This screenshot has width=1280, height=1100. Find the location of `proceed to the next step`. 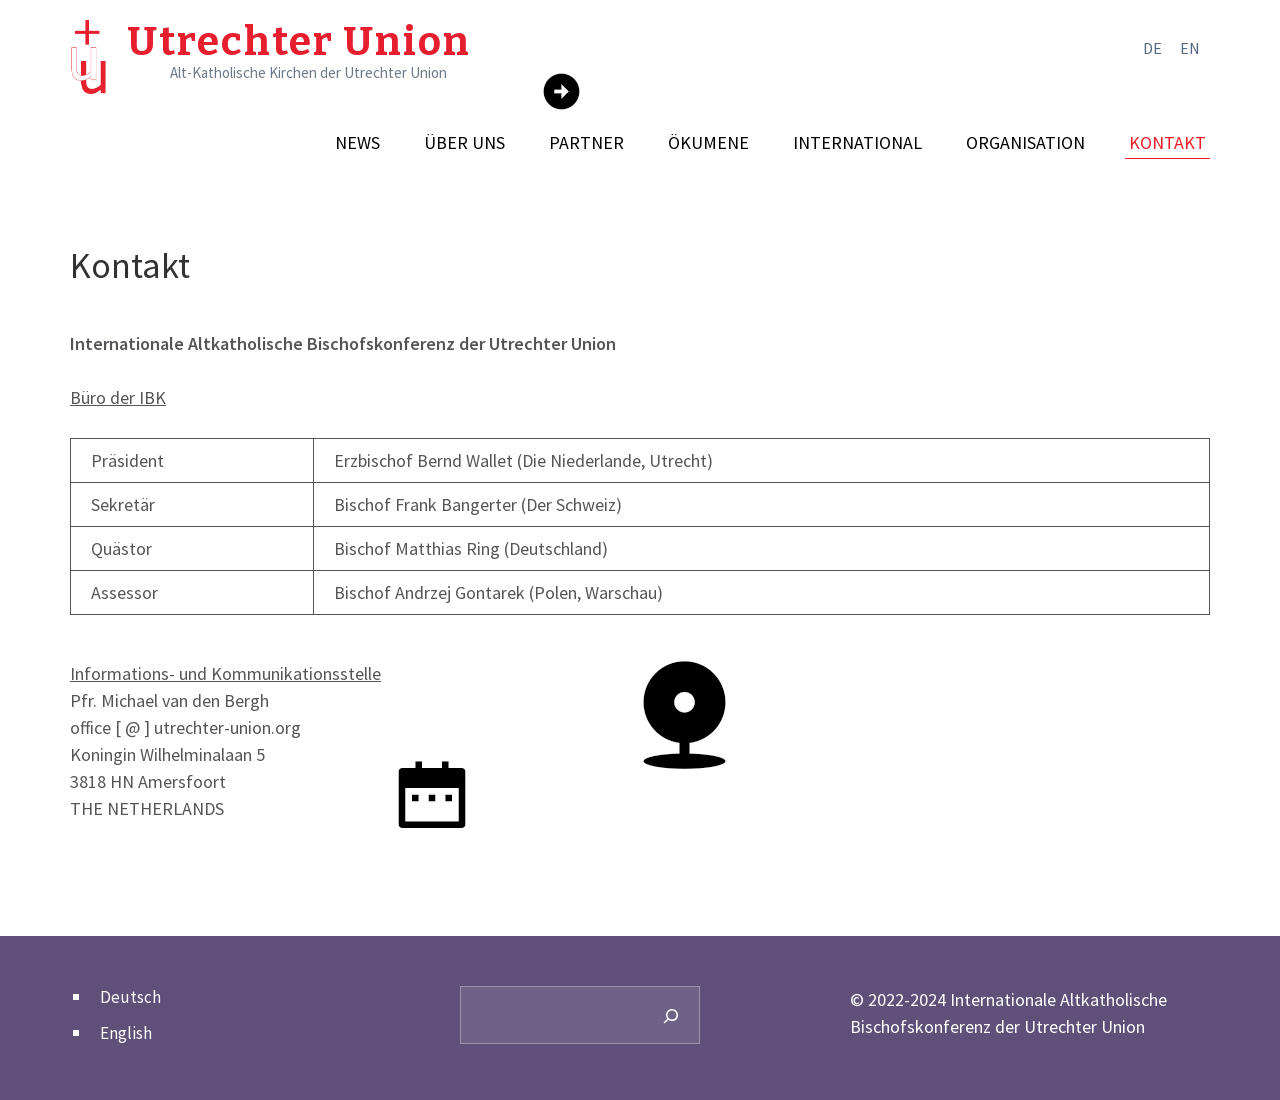

proceed to the next step is located at coordinates (561, 91).